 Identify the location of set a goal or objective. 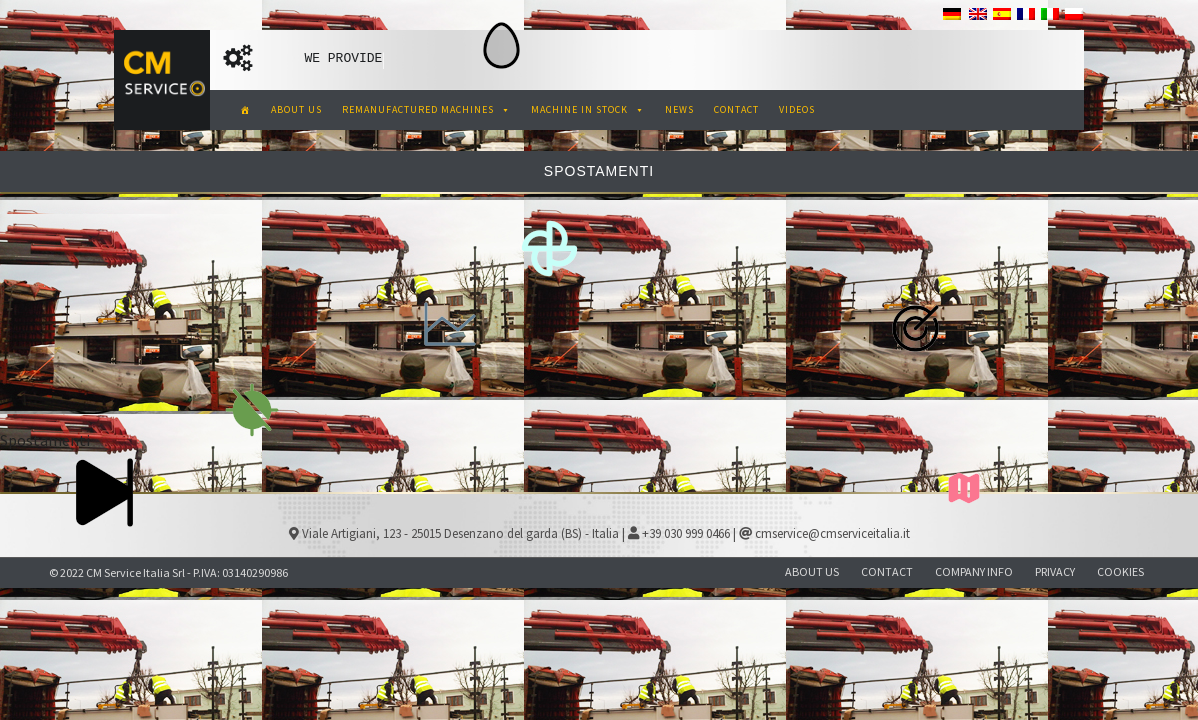
(915, 328).